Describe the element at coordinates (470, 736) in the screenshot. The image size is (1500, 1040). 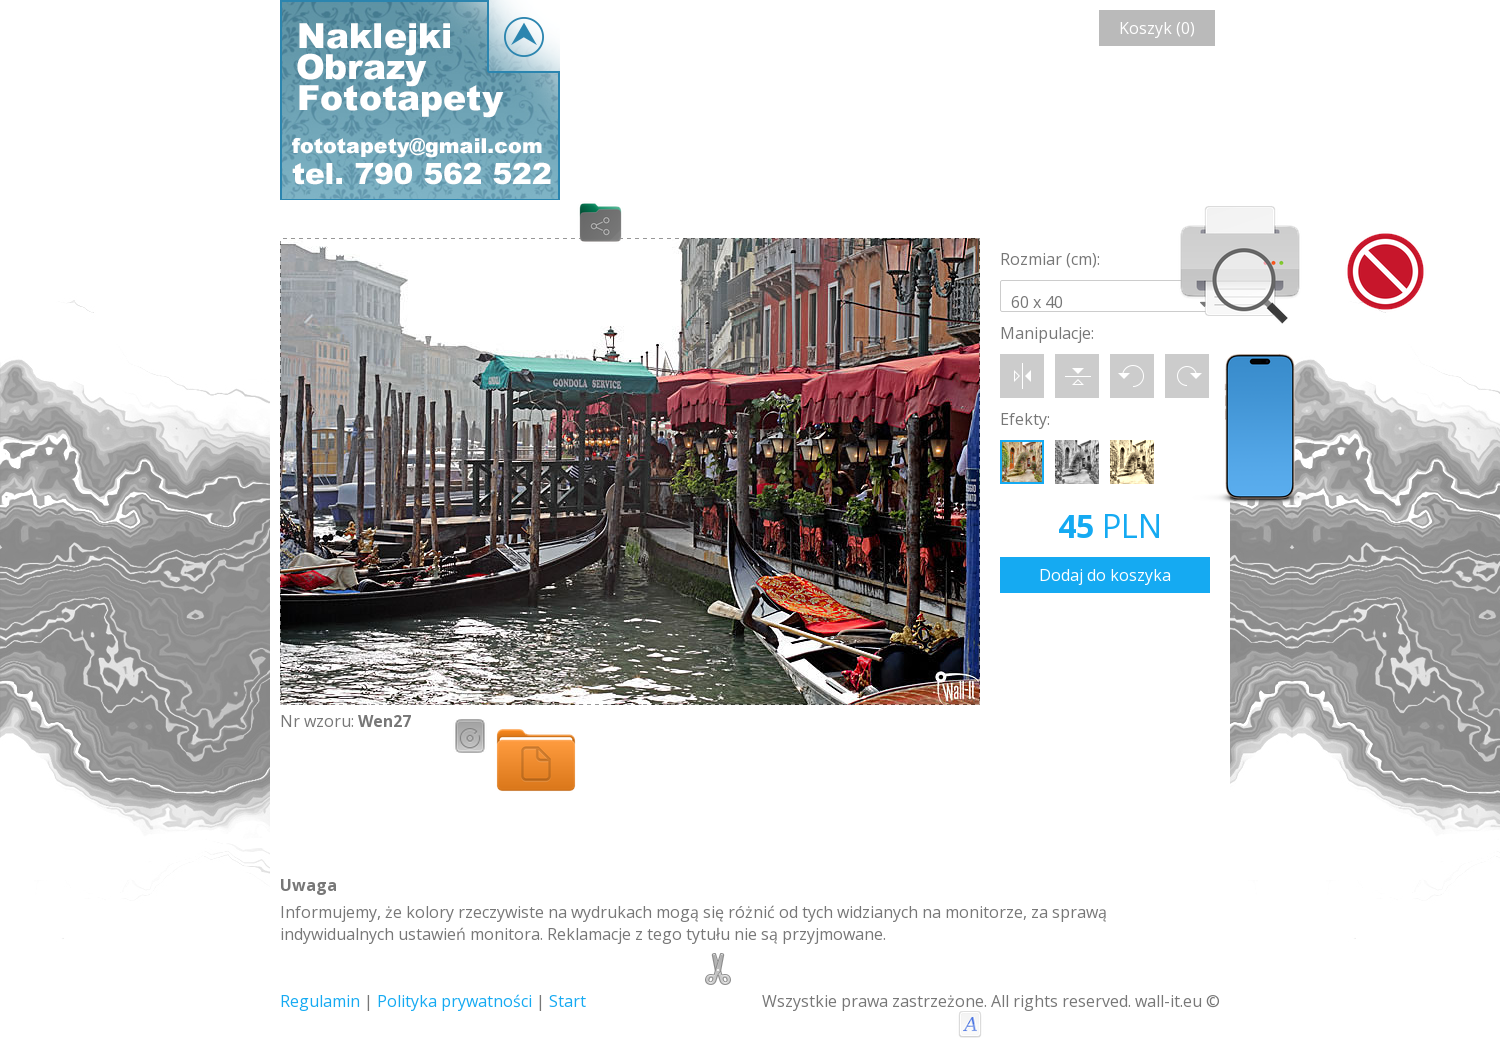
I see `access hard drive storage` at that location.